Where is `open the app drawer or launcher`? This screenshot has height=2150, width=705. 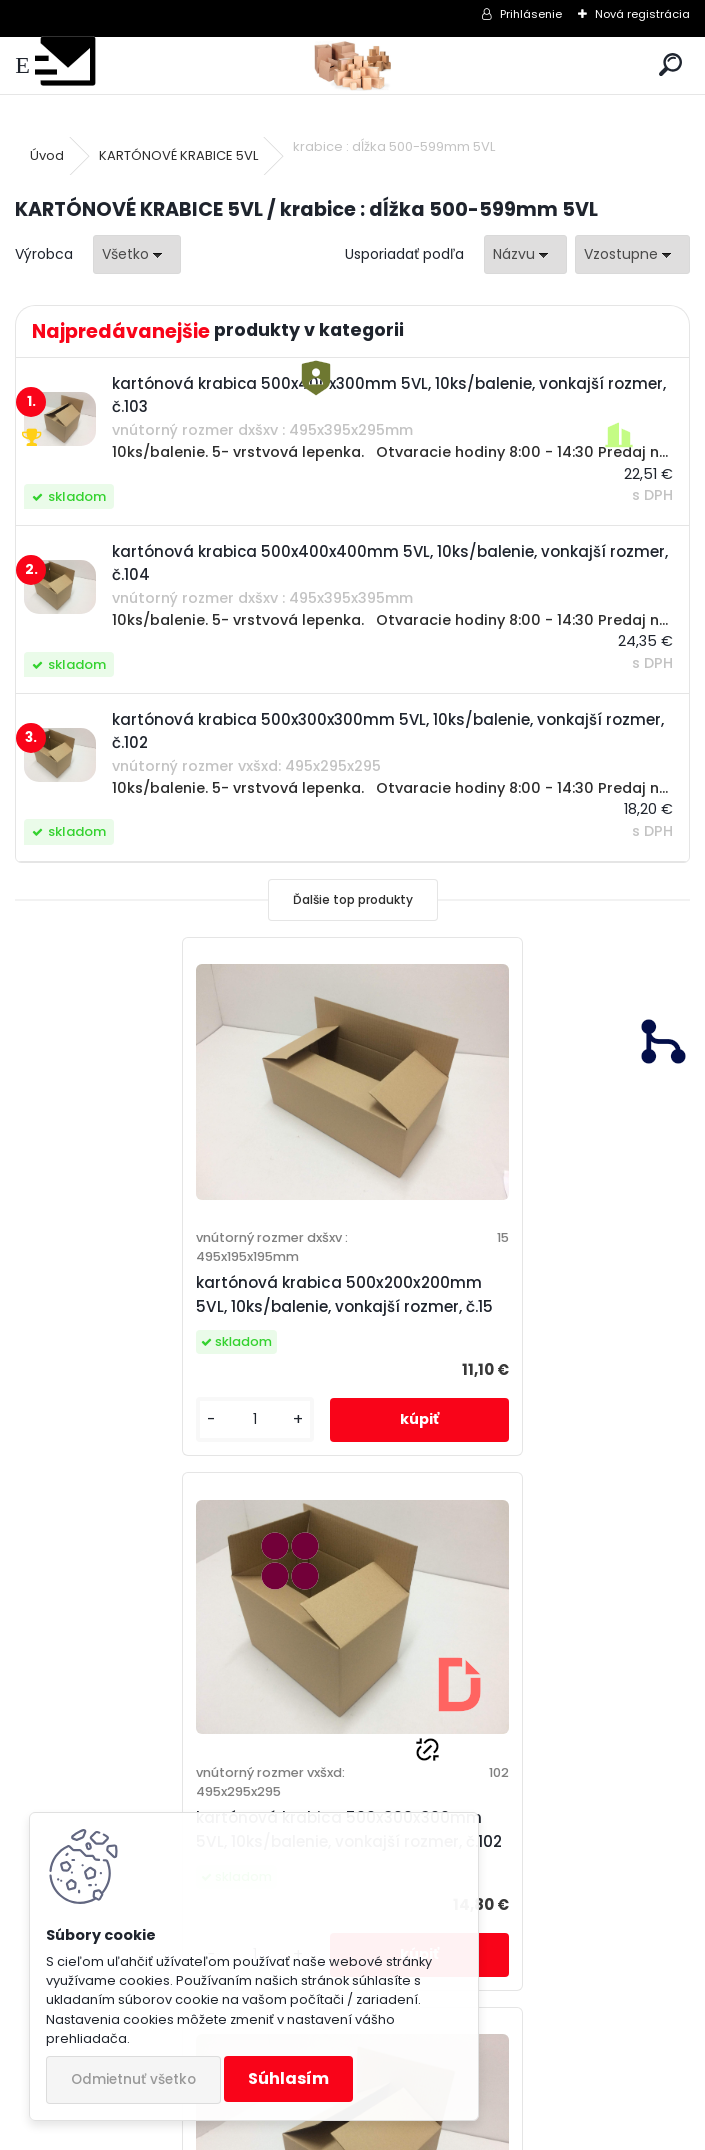 open the app drawer or launcher is located at coordinates (290, 1561).